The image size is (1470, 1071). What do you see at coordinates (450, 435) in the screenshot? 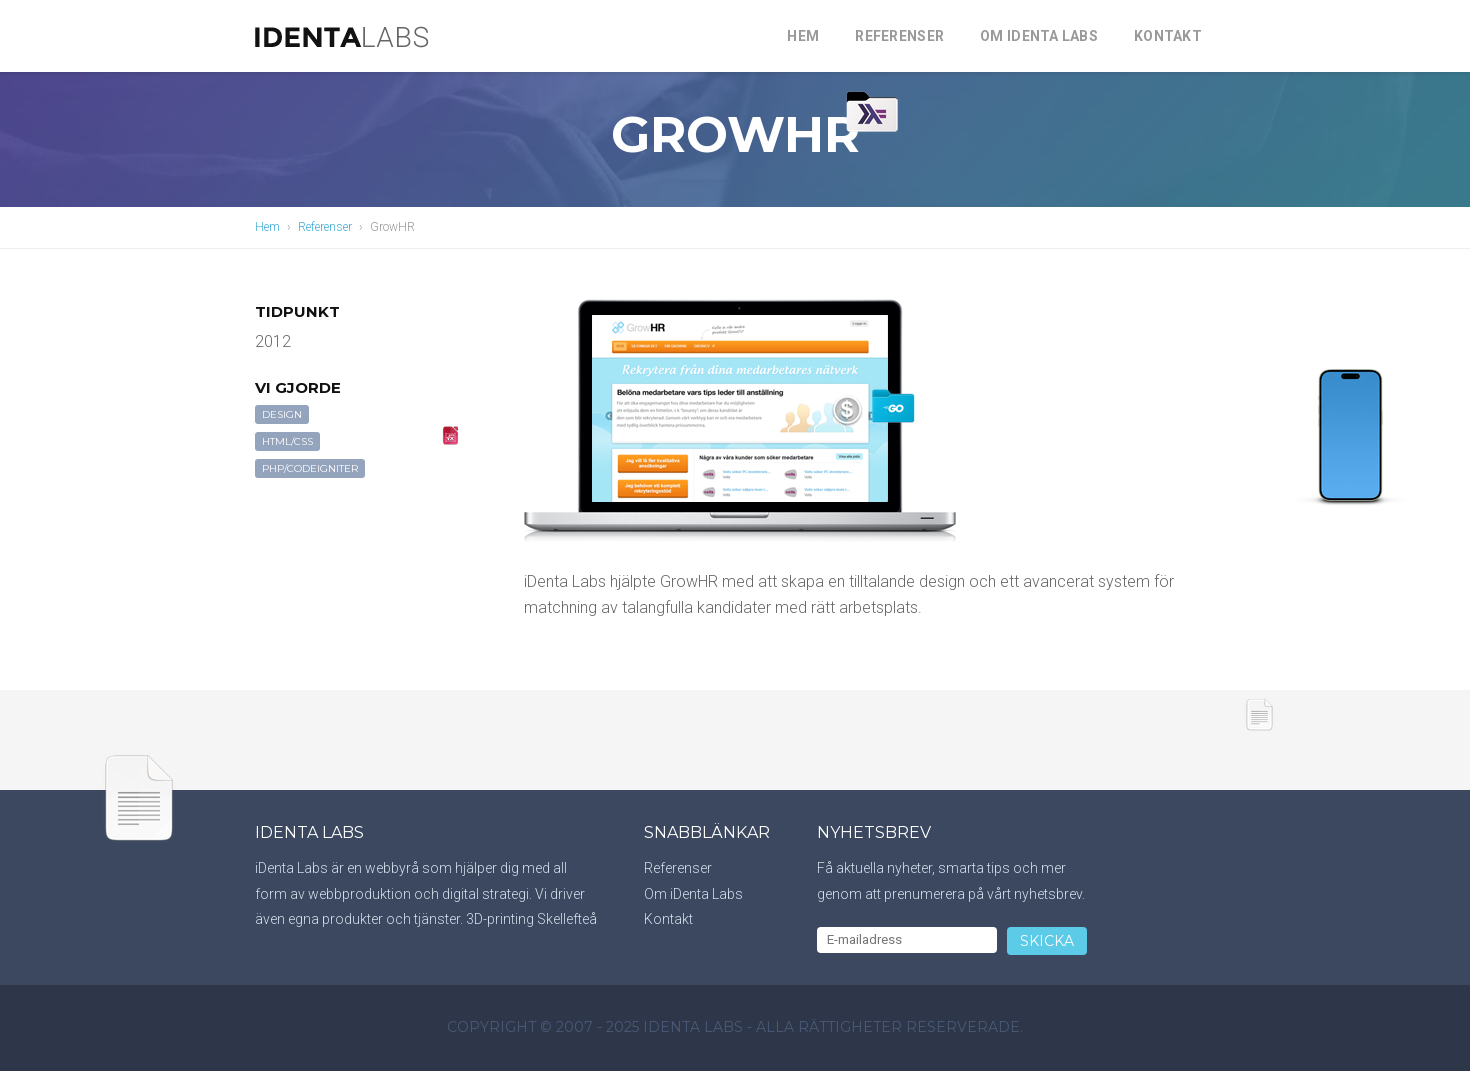
I see `open LibreOffice Math application` at bounding box center [450, 435].